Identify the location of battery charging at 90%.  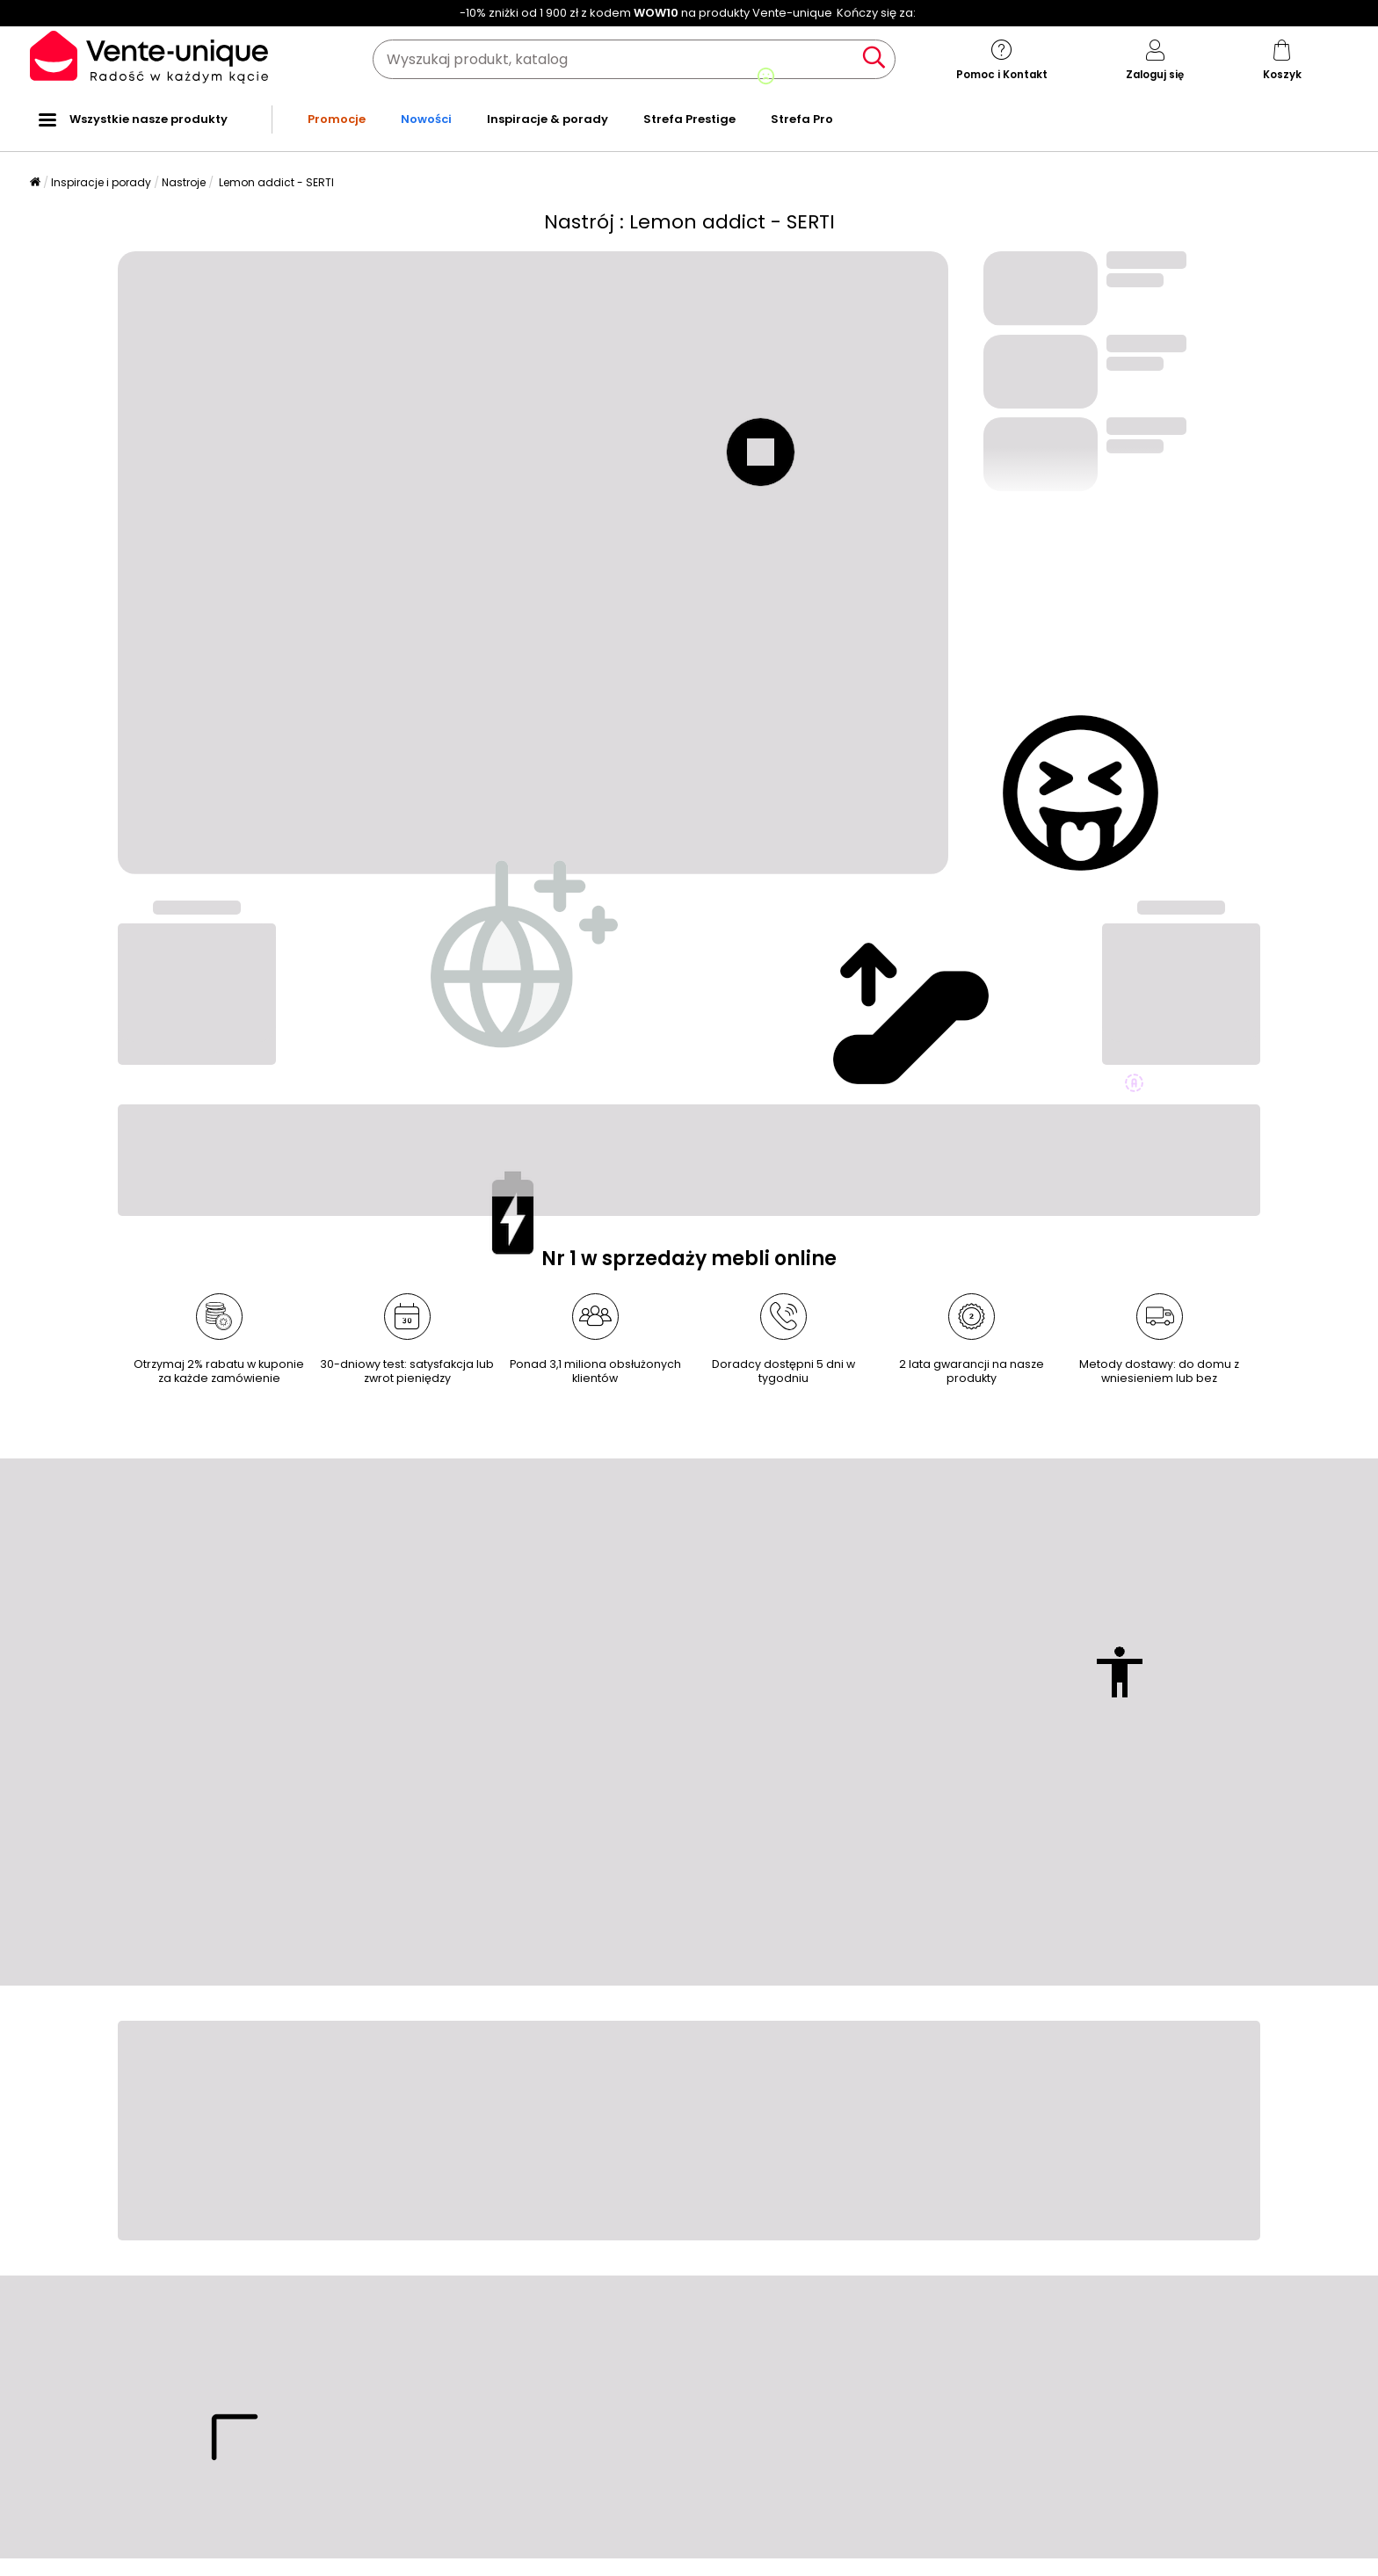
(512, 1212).